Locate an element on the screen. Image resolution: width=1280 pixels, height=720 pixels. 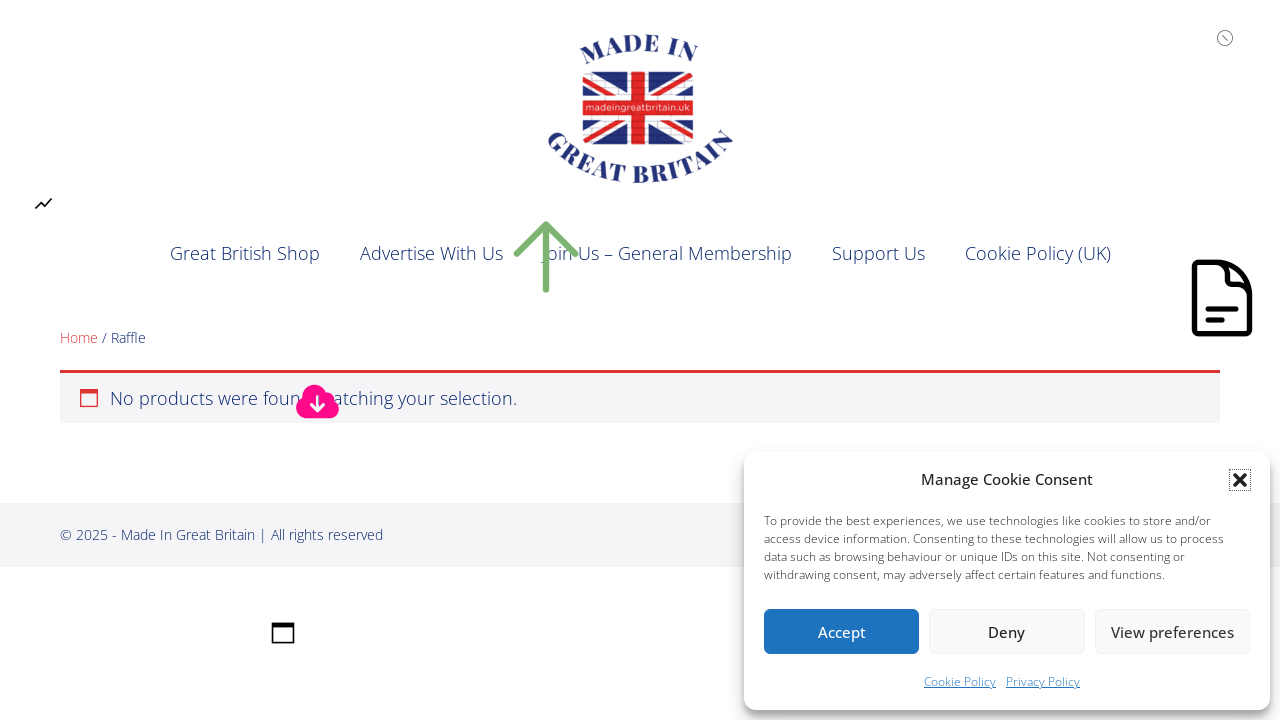
indicates a prohibited or restricted action is located at coordinates (1225, 38).